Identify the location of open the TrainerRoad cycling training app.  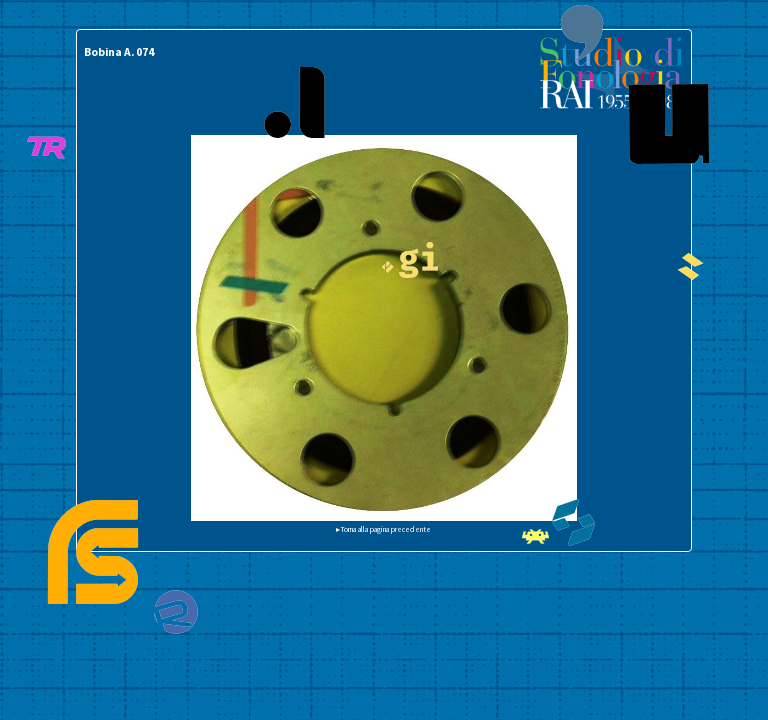
(46, 147).